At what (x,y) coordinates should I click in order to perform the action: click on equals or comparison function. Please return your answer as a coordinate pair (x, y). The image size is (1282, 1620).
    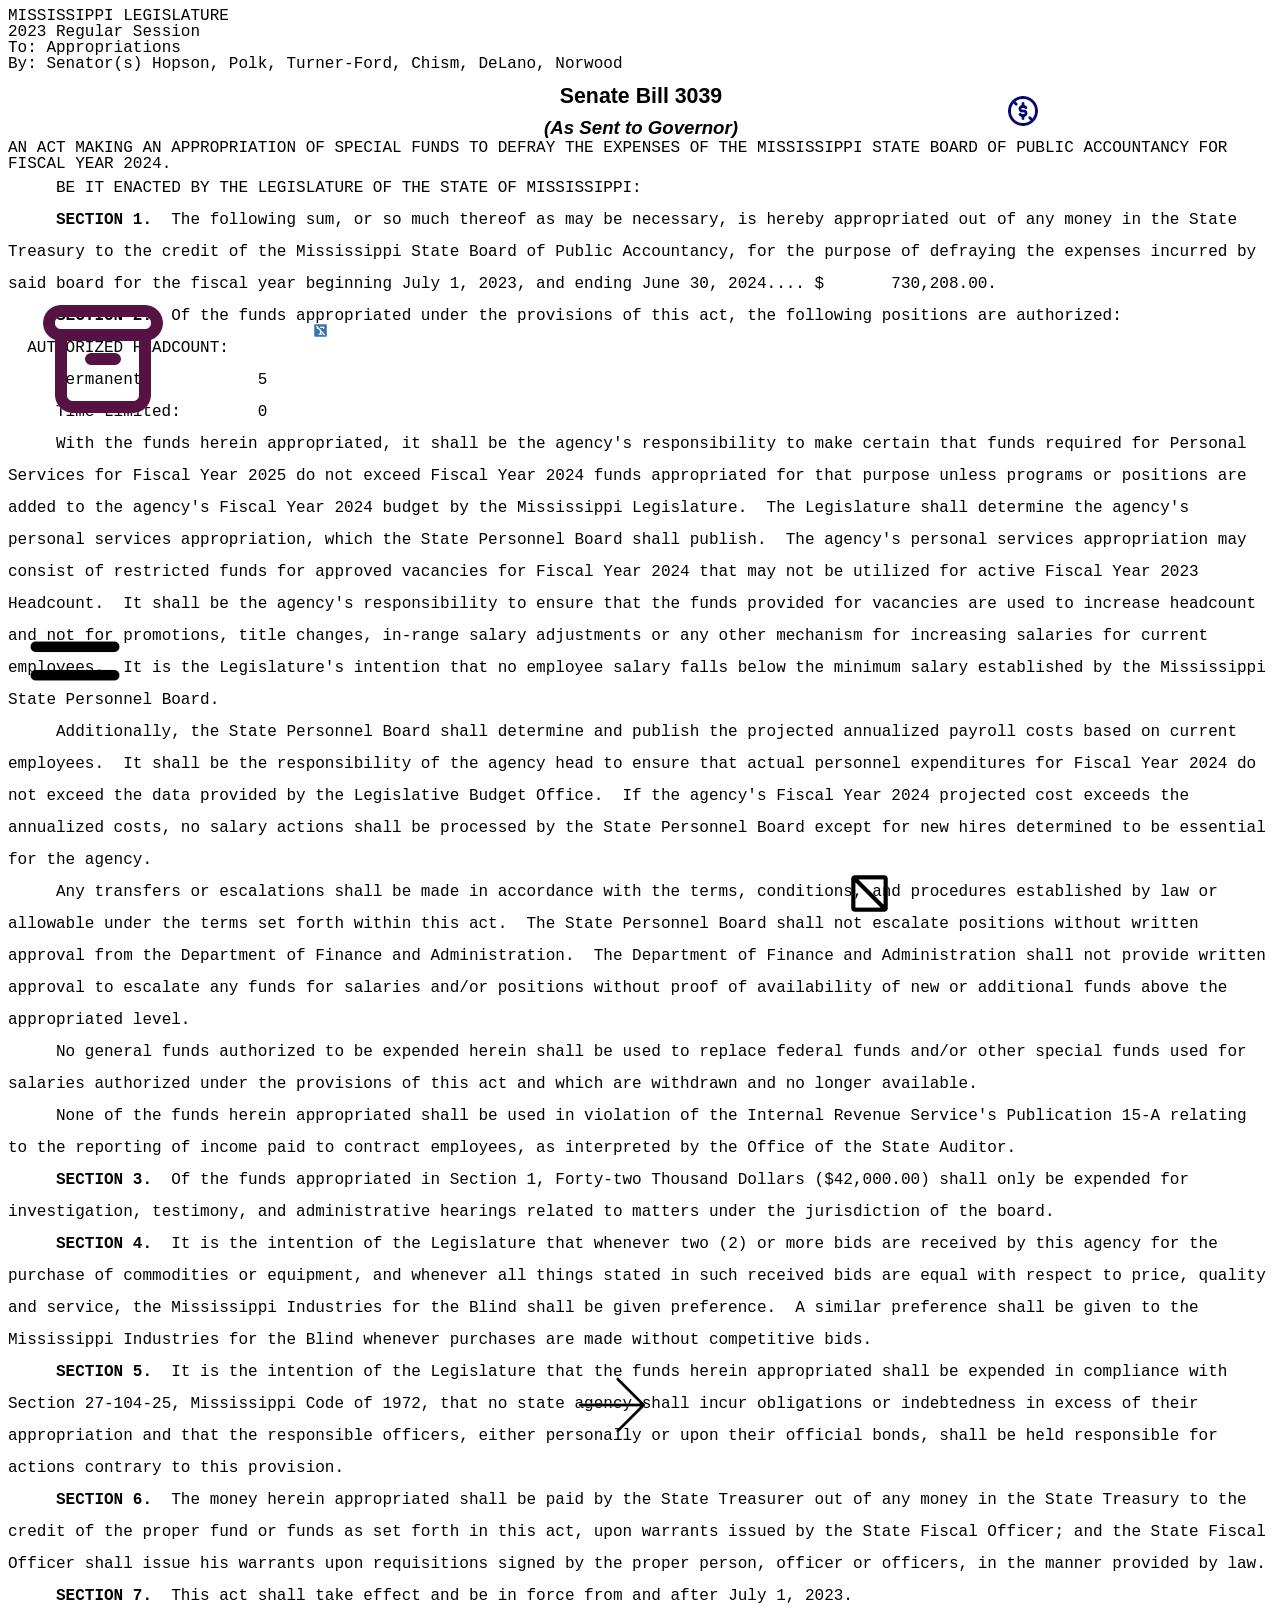
    Looking at the image, I should click on (75, 661).